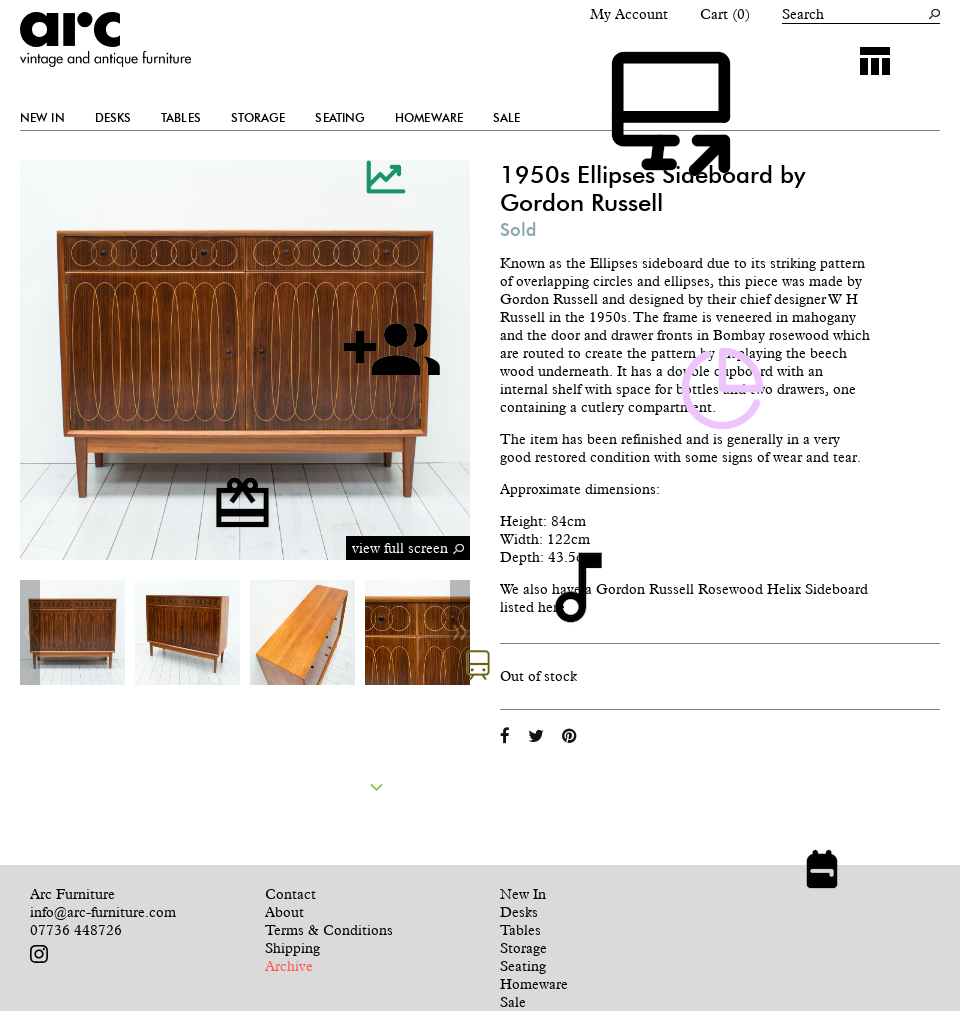 The height and width of the screenshot is (1011, 960). Describe the element at coordinates (671, 111) in the screenshot. I see `share content from your desktop computer` at that location.